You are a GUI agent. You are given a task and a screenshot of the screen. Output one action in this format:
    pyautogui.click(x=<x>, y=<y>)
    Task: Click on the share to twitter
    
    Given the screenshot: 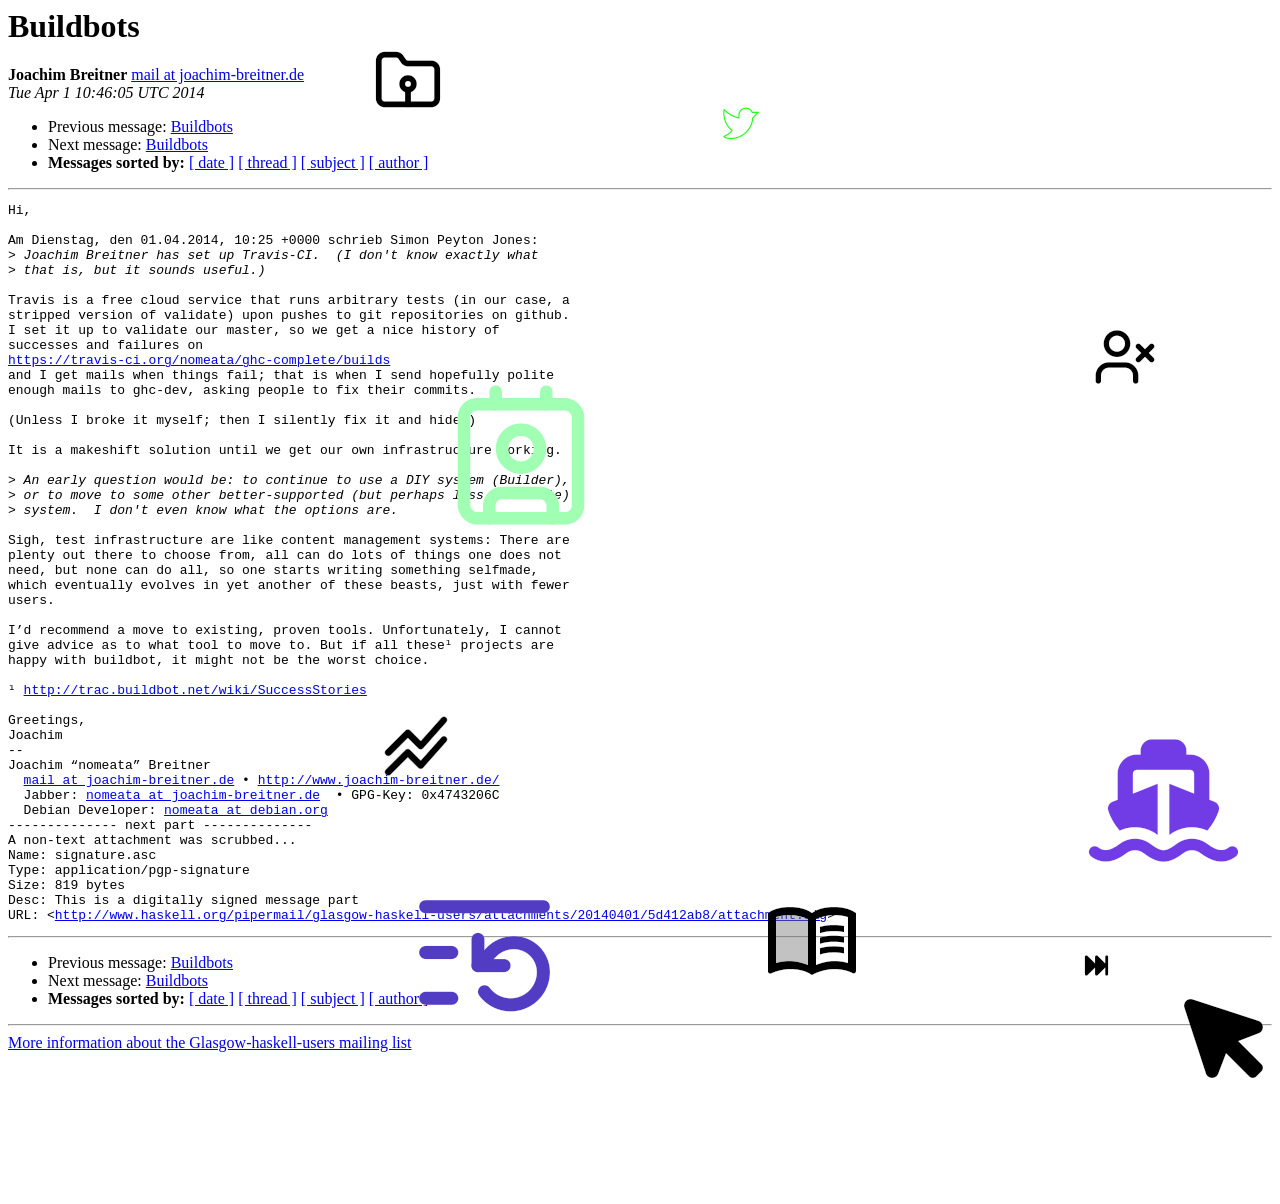 What is the action you would take?
    pyautogui.click(x=739, y=122)
    